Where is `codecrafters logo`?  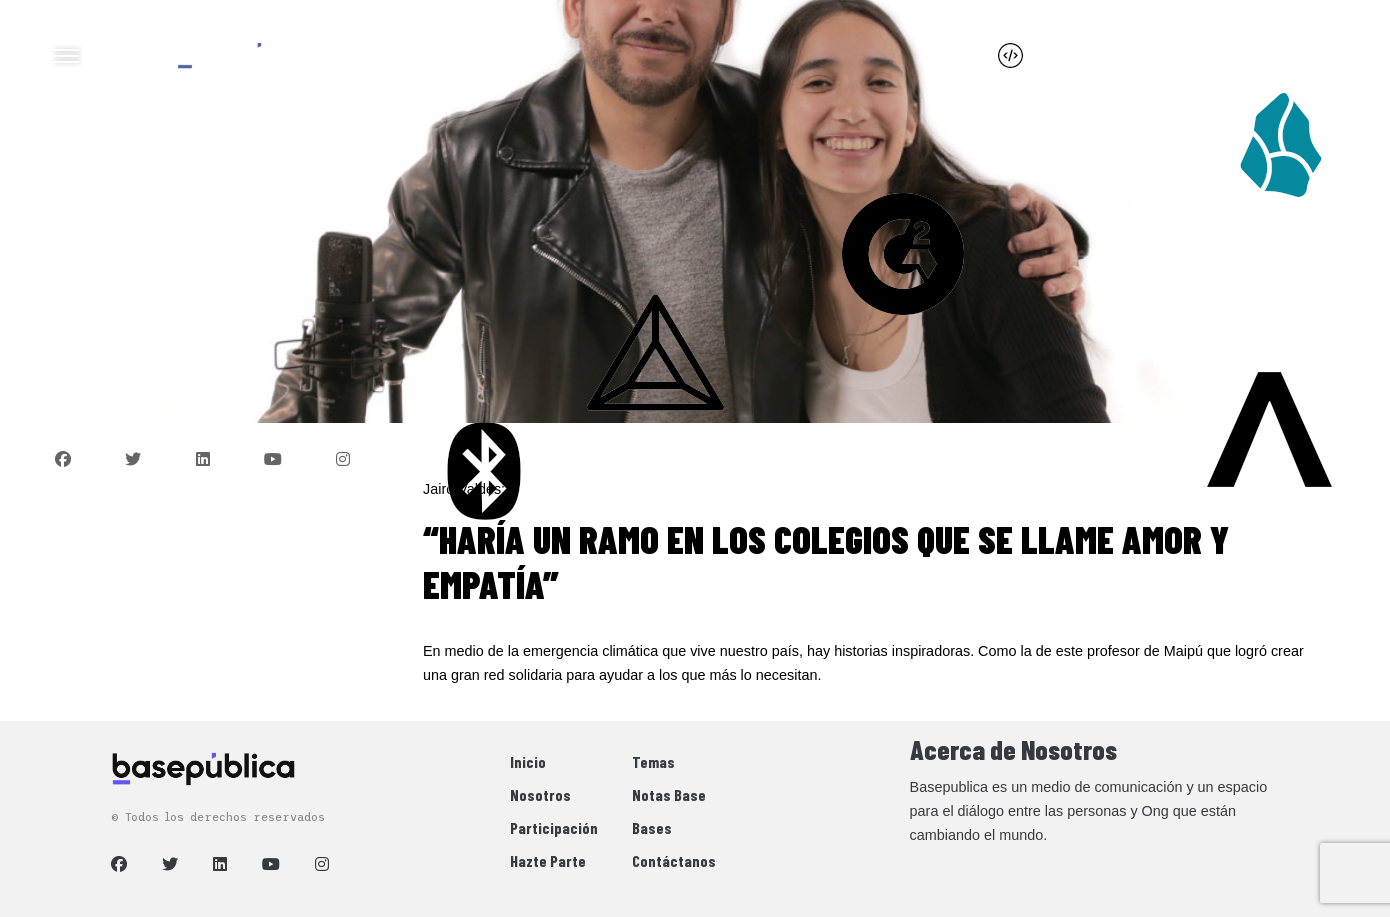 codecrafters logo is located at coordinates (1010, 55).